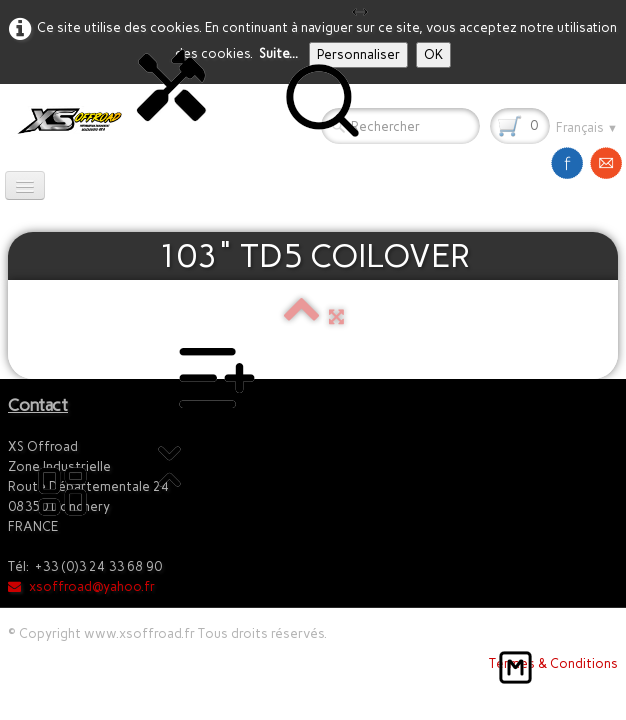 The image size is (626, 720). What do you see at coordinates (169, 466) in the screenshot?
I see `collapse expanded content` at bounding box center [169, 466].